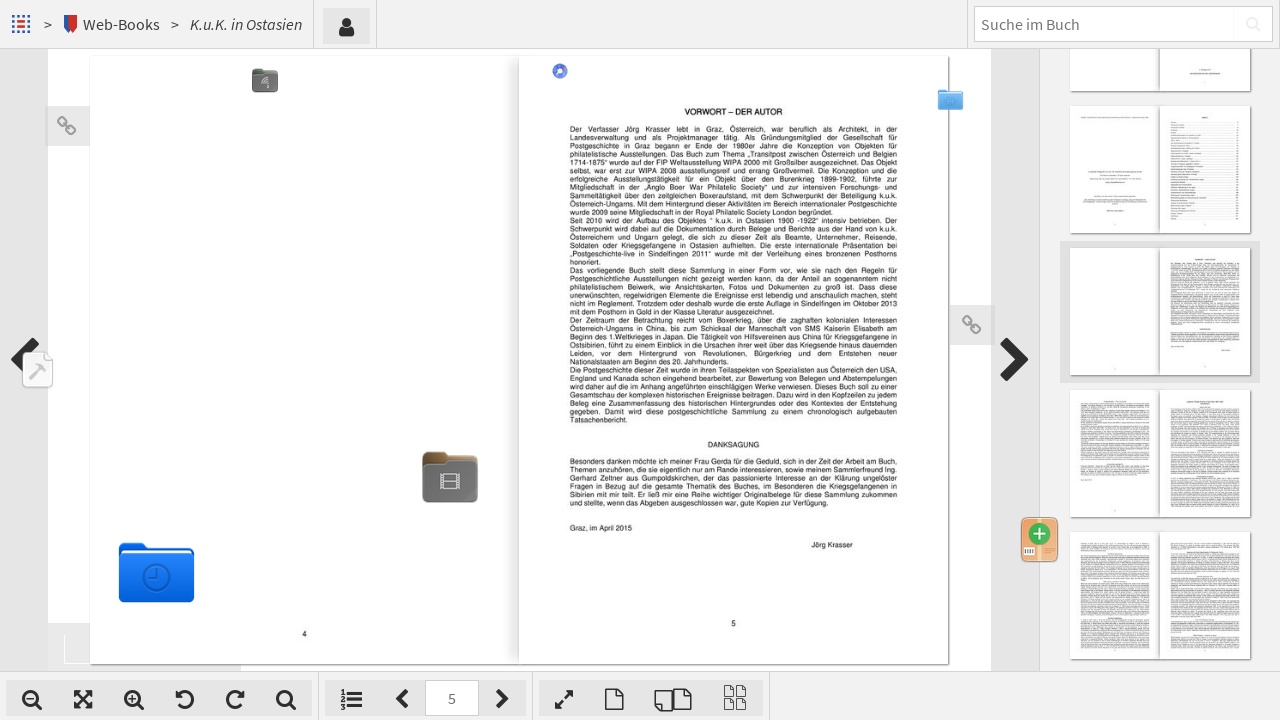  Describe the element at coordinates (156, 572) in the screenshot. I see `access temporary files folder` at that location.